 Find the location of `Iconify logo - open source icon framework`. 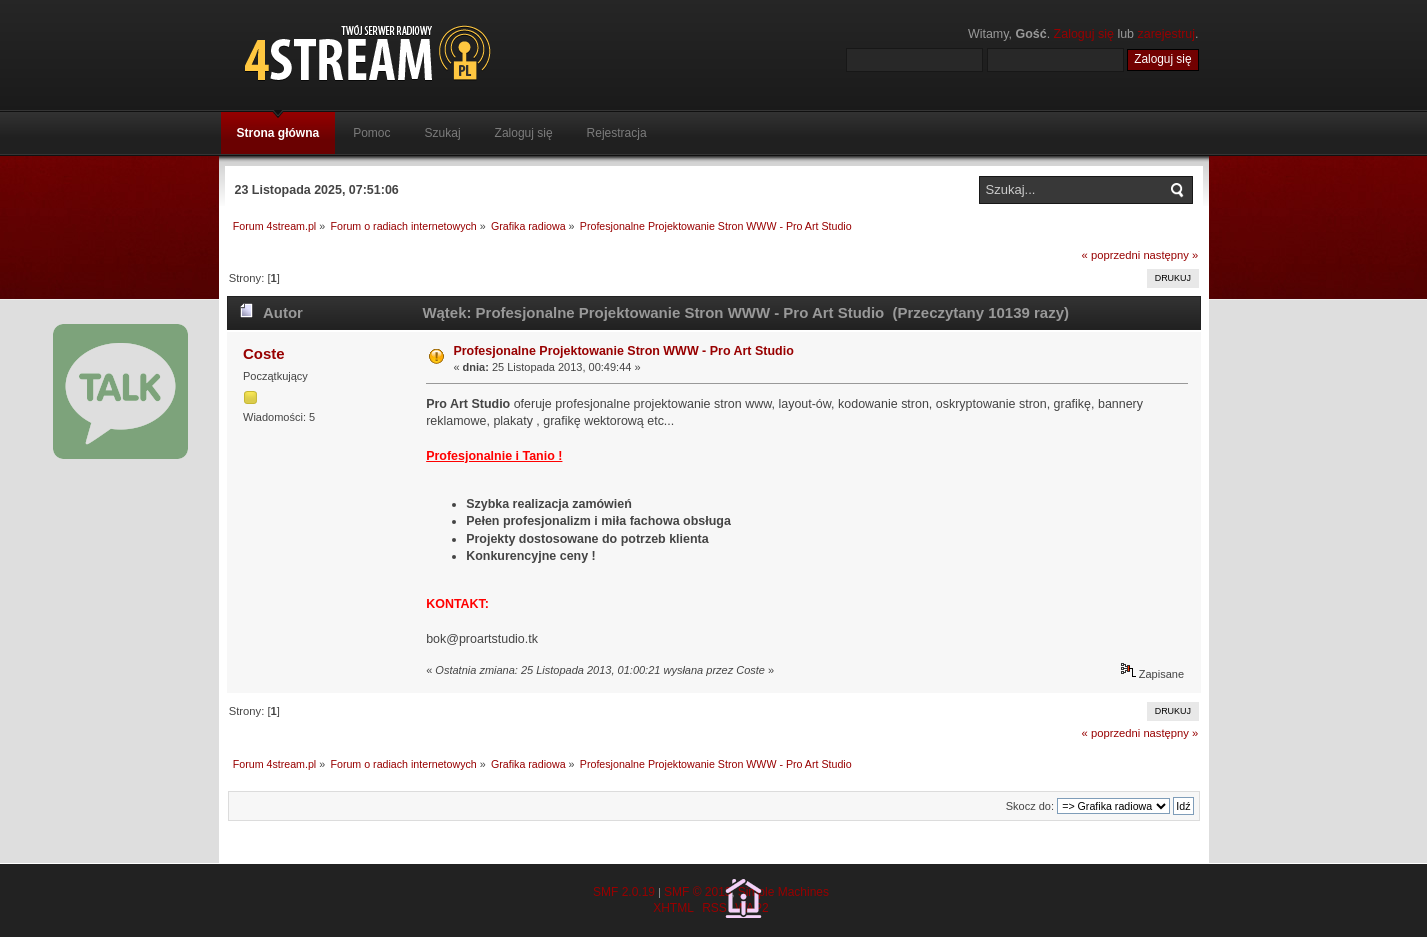

Iconify logo - open source icon framework is located at coordinates (743, 898).